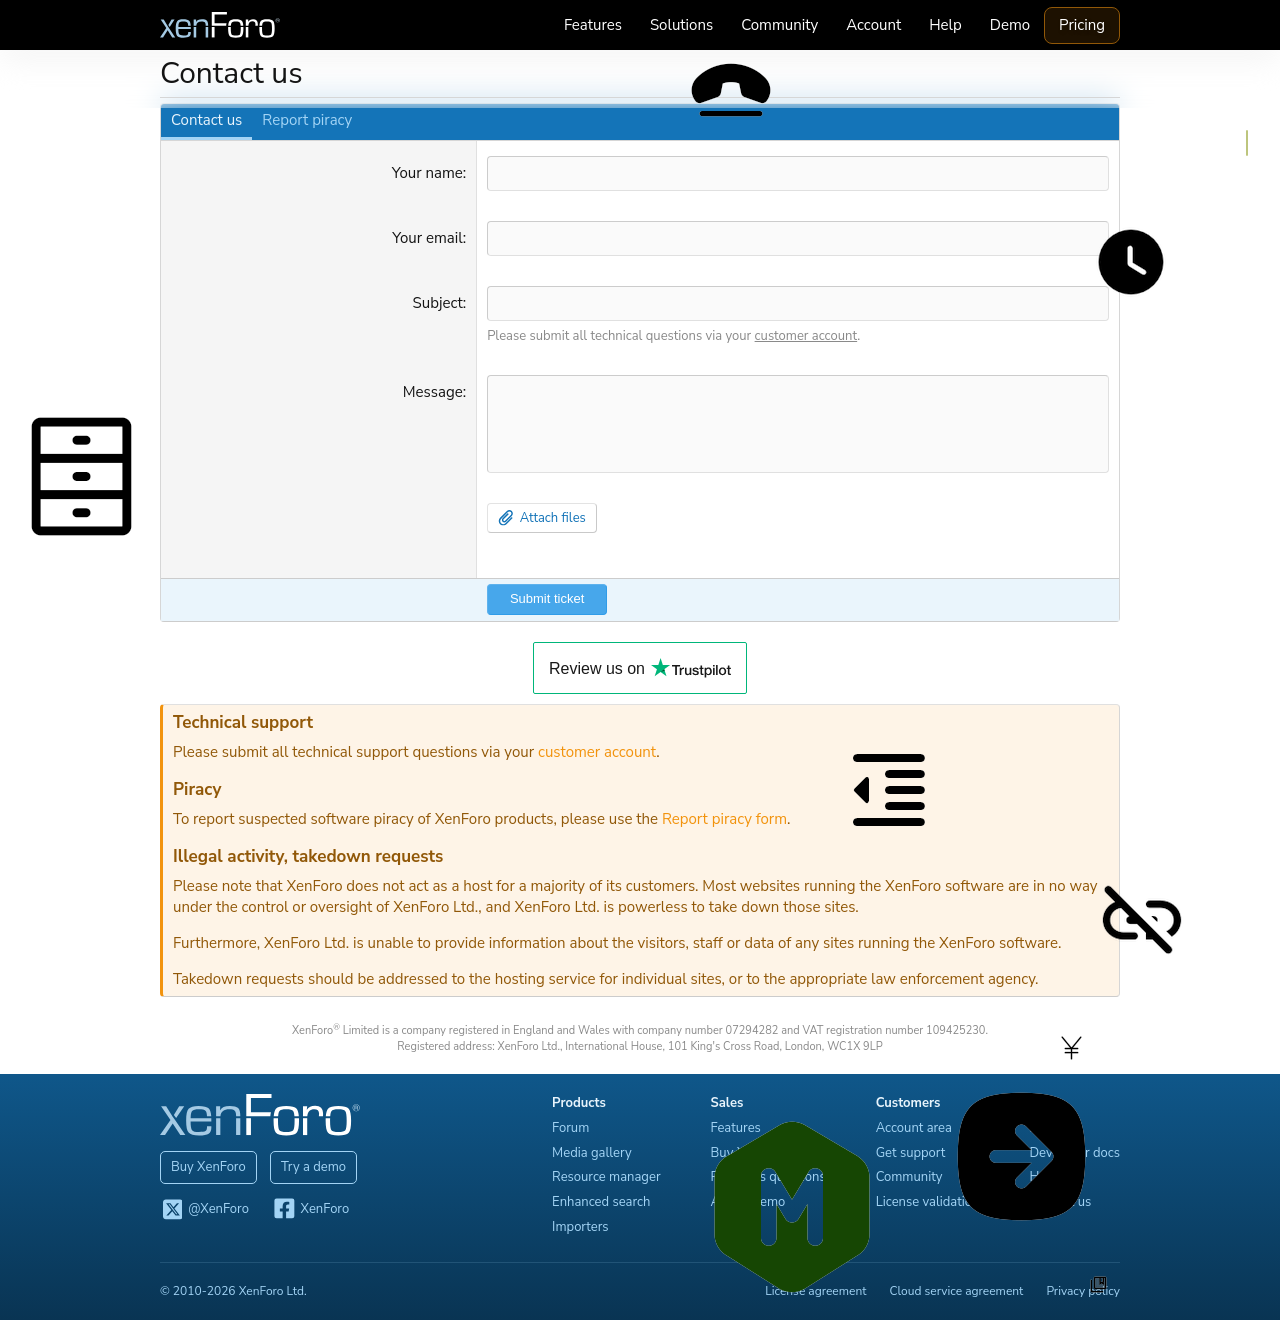 The width and height of the screenshot is (1280, 1320). Describe the element at coordinates (889, 790) in the screenshot. I see `decrease text indentation` at that location.